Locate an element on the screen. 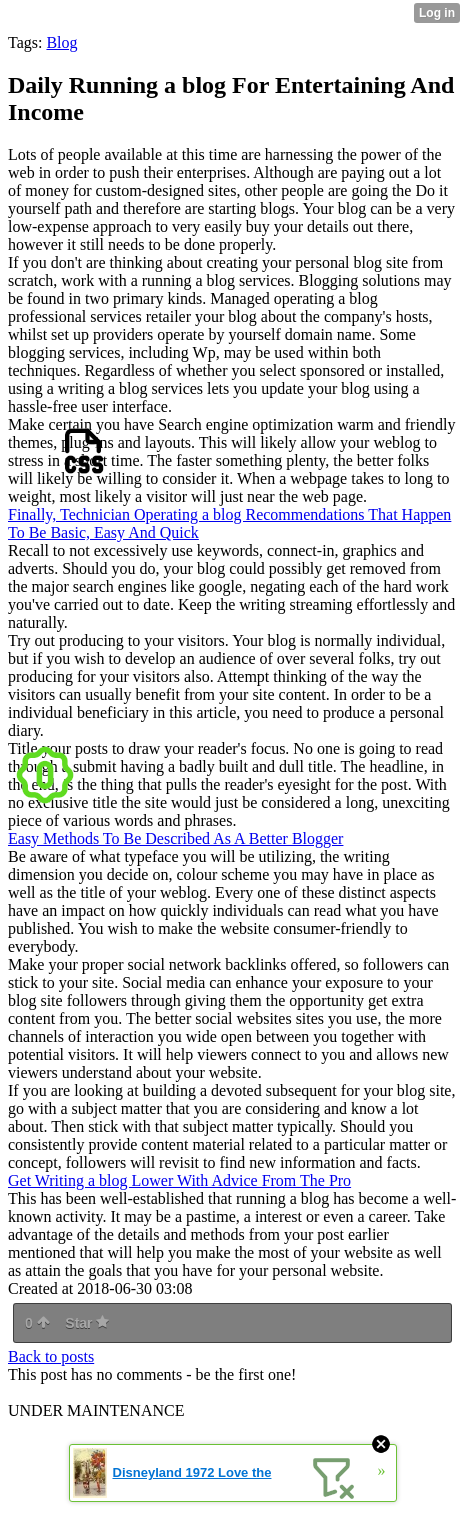 This screenshot has height=1513, width=465. clear all active filters is located at coordinates (331, 1476).